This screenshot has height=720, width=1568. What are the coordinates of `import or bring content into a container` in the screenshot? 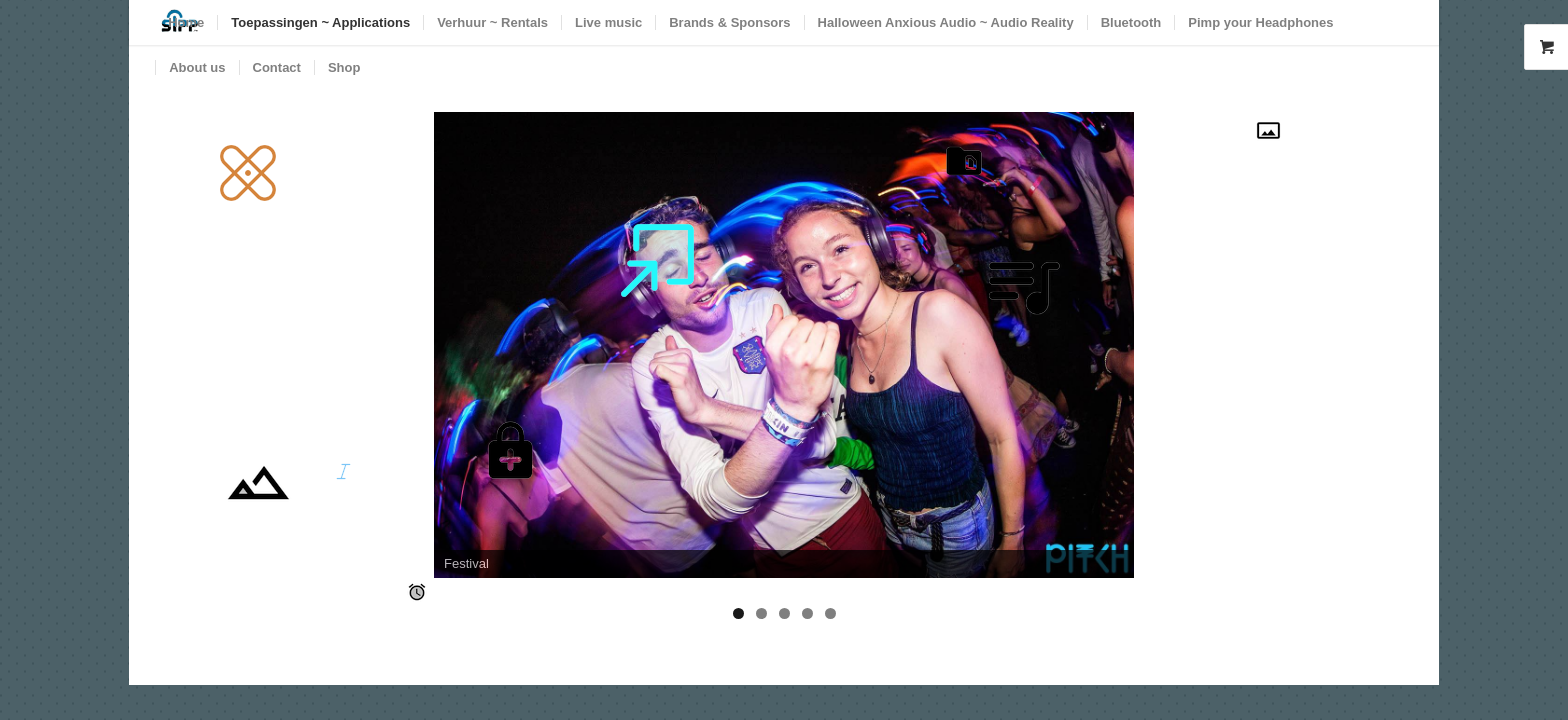 It's located at (657, 260).